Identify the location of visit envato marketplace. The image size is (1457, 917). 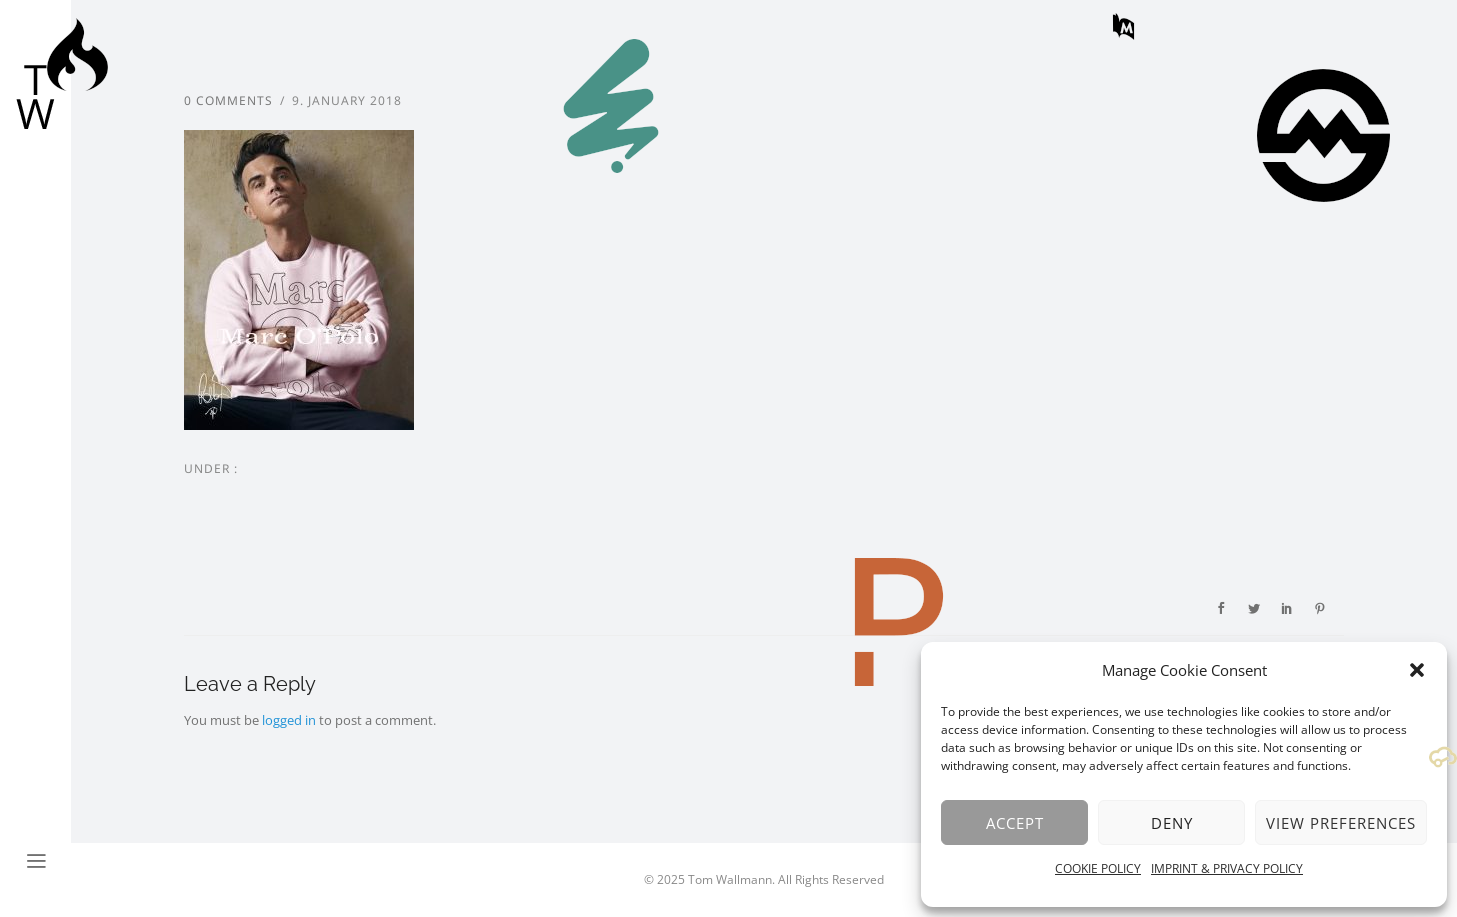
(611, 106).